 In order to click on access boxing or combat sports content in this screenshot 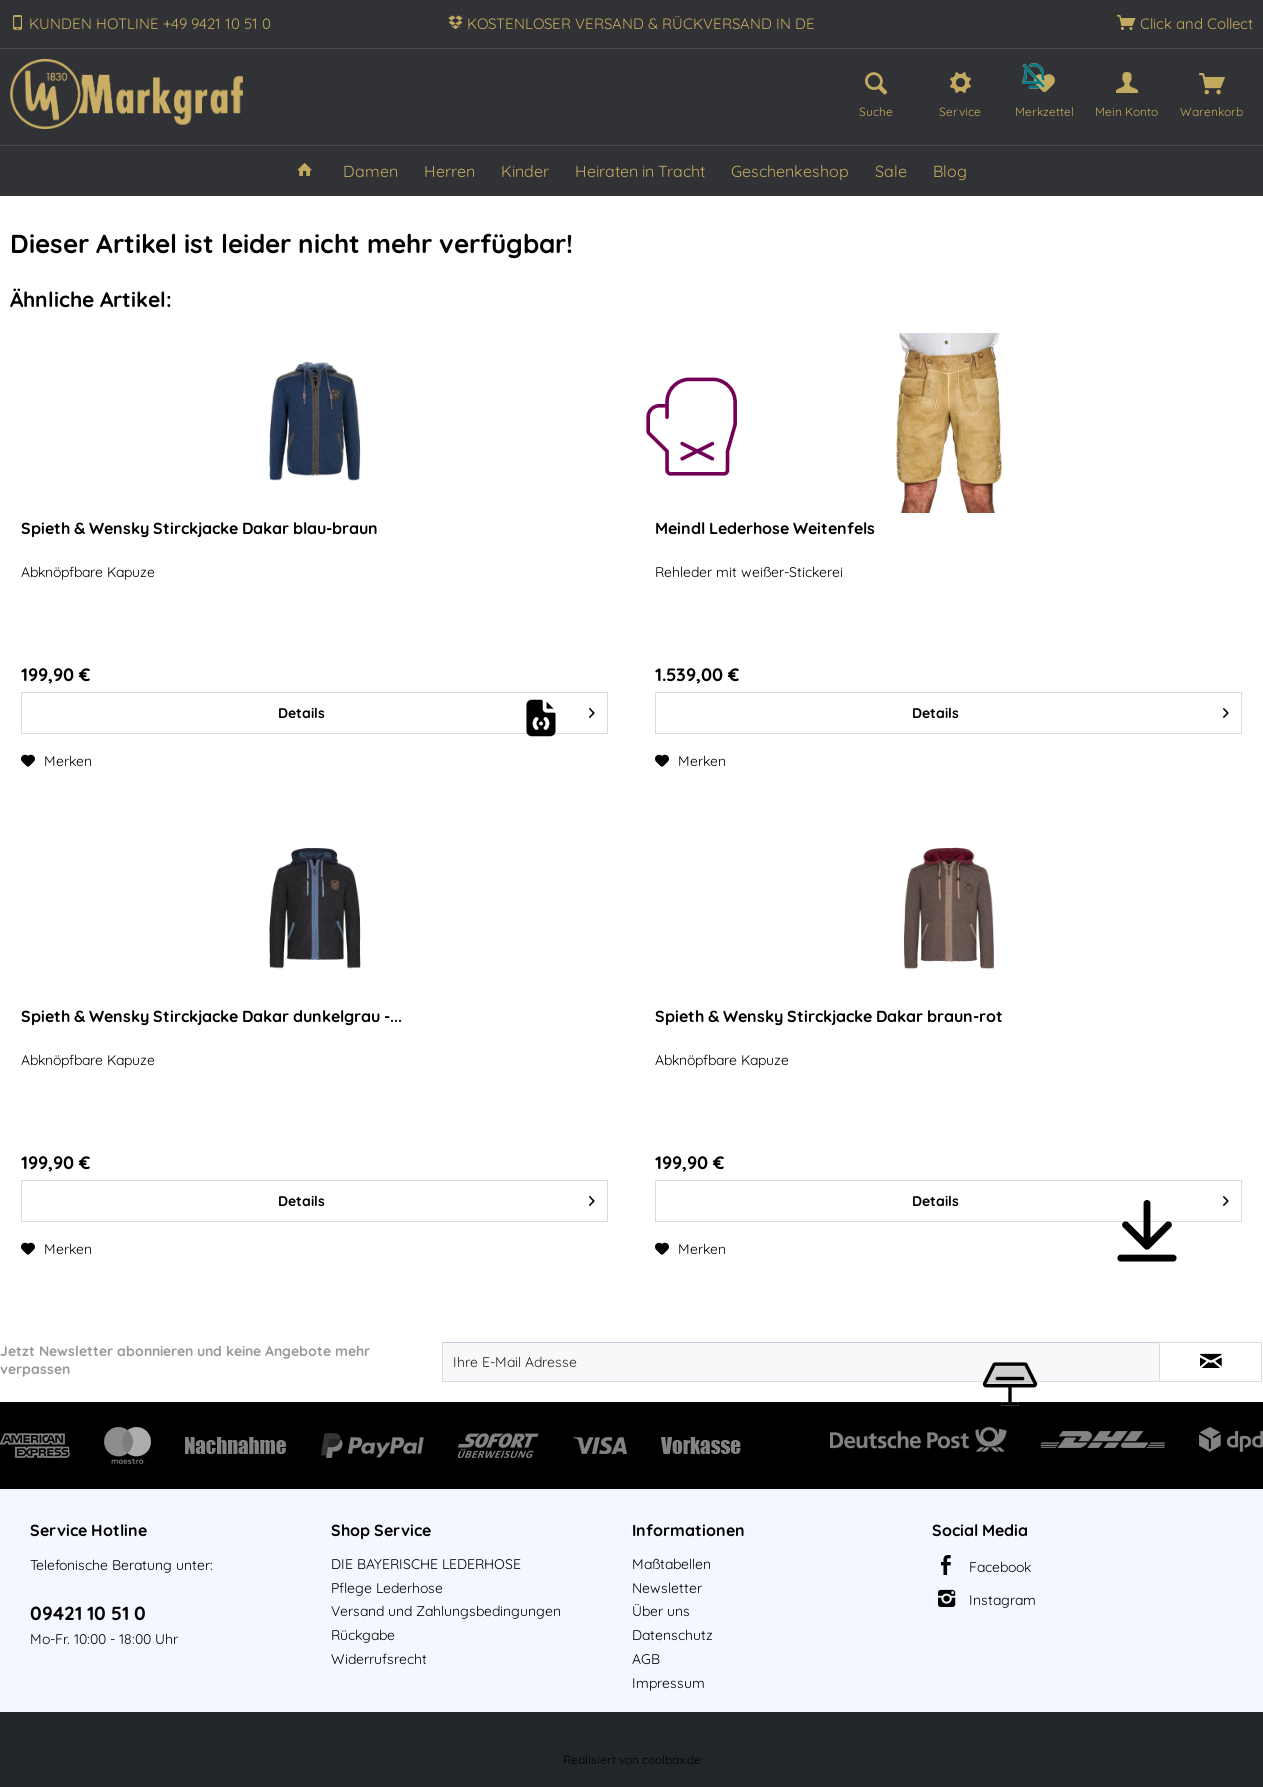, I will do `click(693, 428)`.